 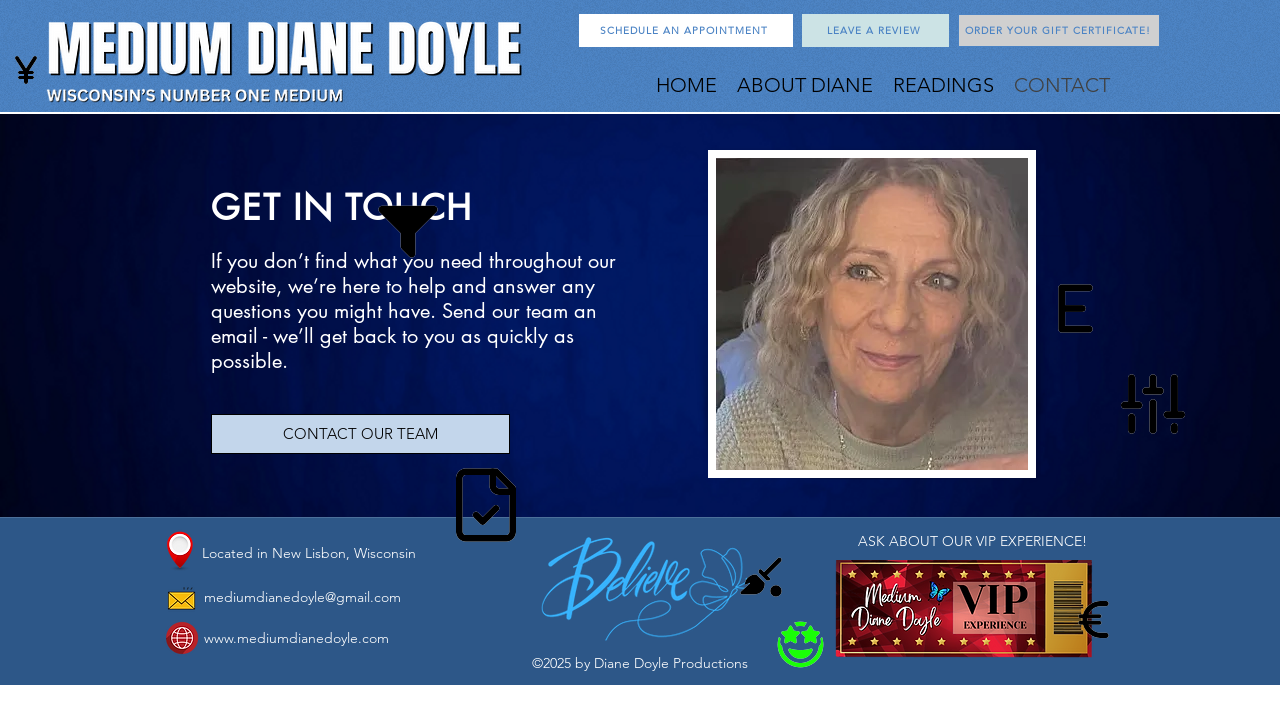 I want to click on indicates chinese yuan currency, so click(x=26, y=70).